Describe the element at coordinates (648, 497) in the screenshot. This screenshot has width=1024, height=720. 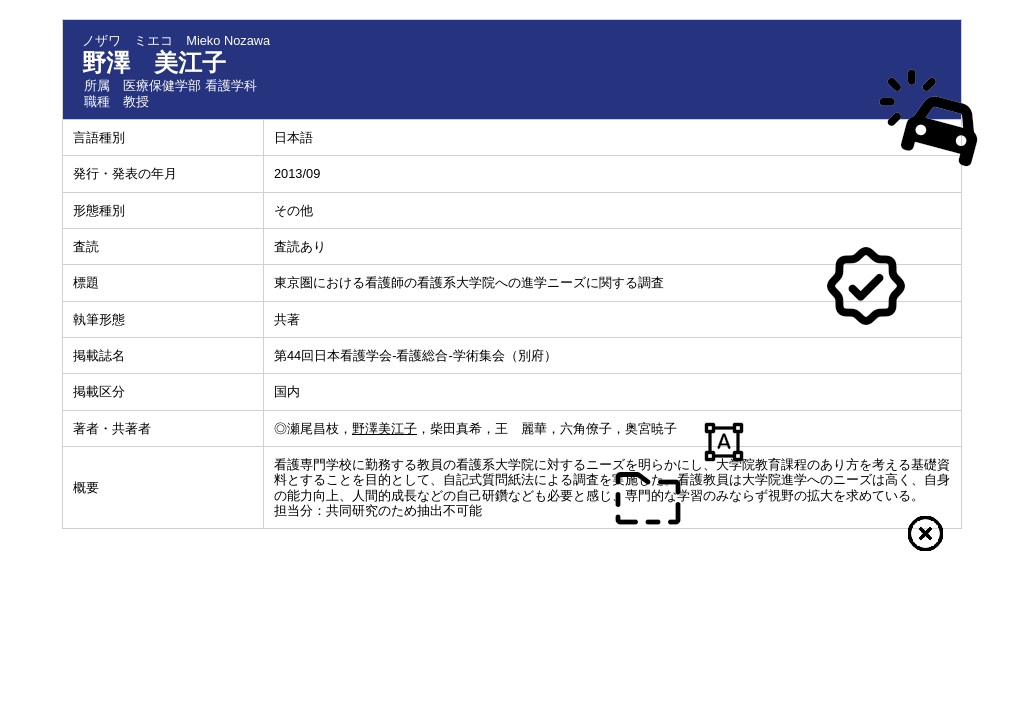
I see `create a new folder` at that location.